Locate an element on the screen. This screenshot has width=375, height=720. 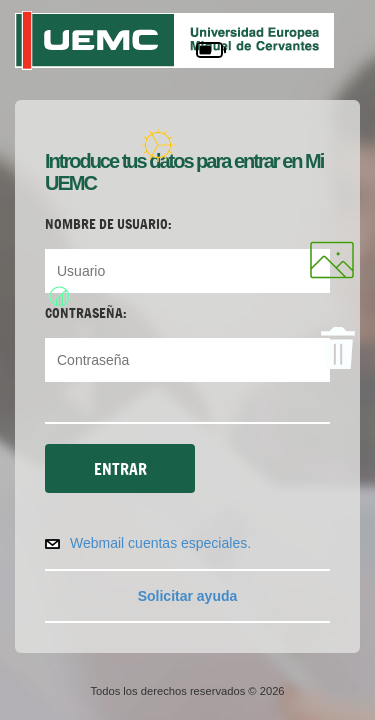
access settings or preferences is located at coordinates (158, 145).